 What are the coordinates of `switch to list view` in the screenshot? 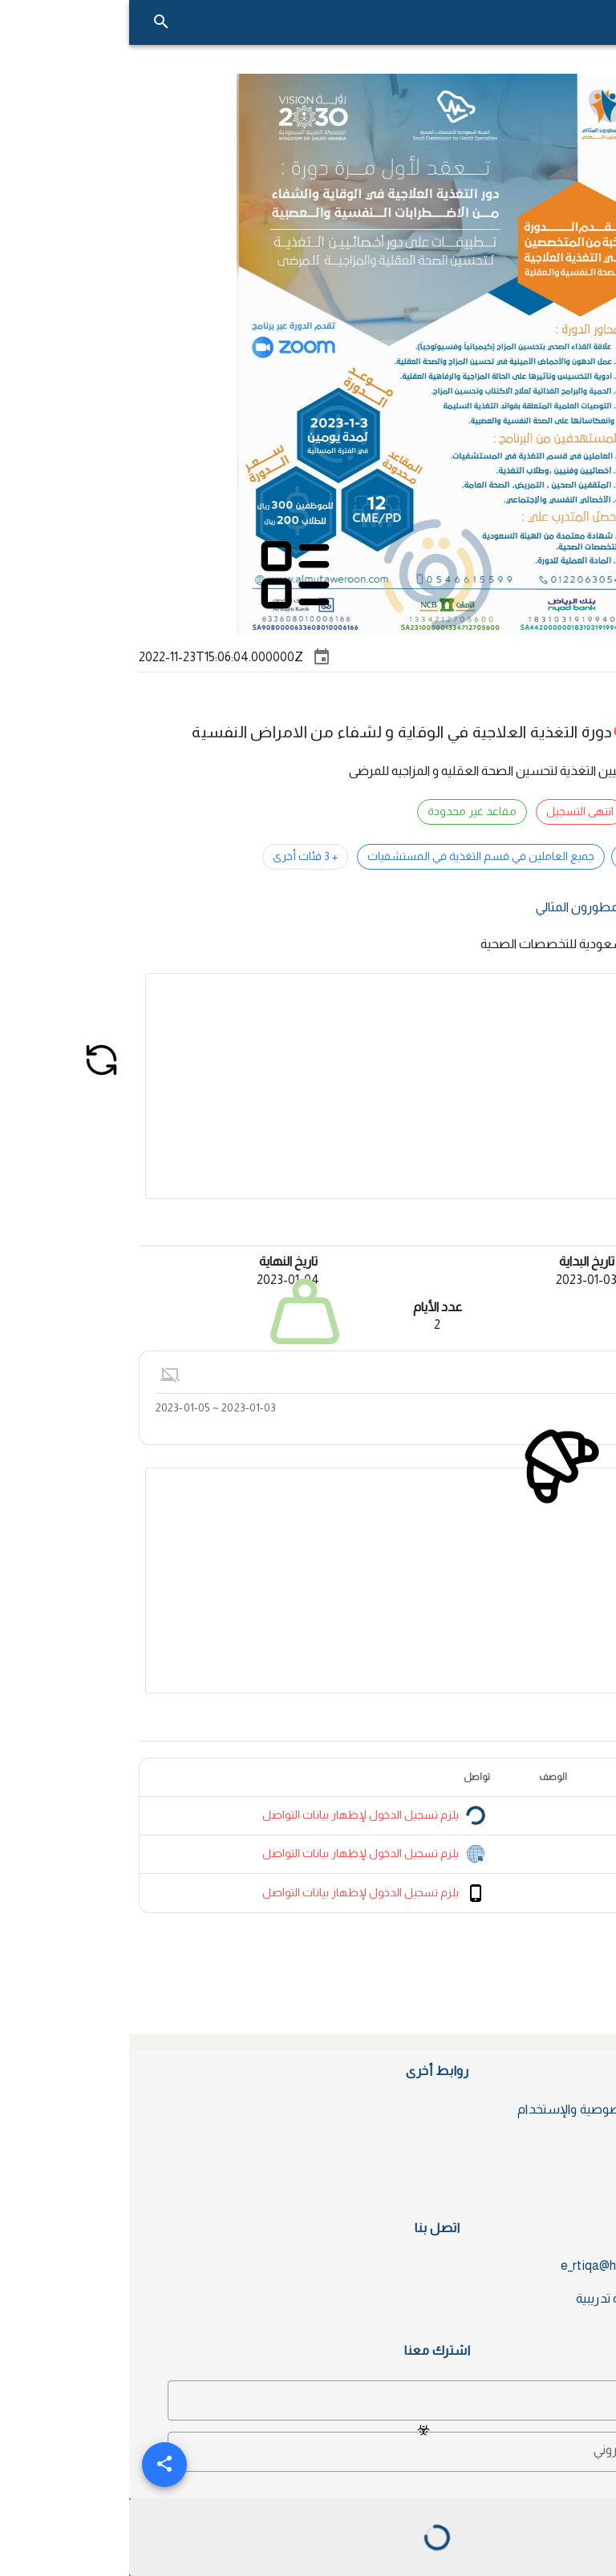 It's located at (295, 575).